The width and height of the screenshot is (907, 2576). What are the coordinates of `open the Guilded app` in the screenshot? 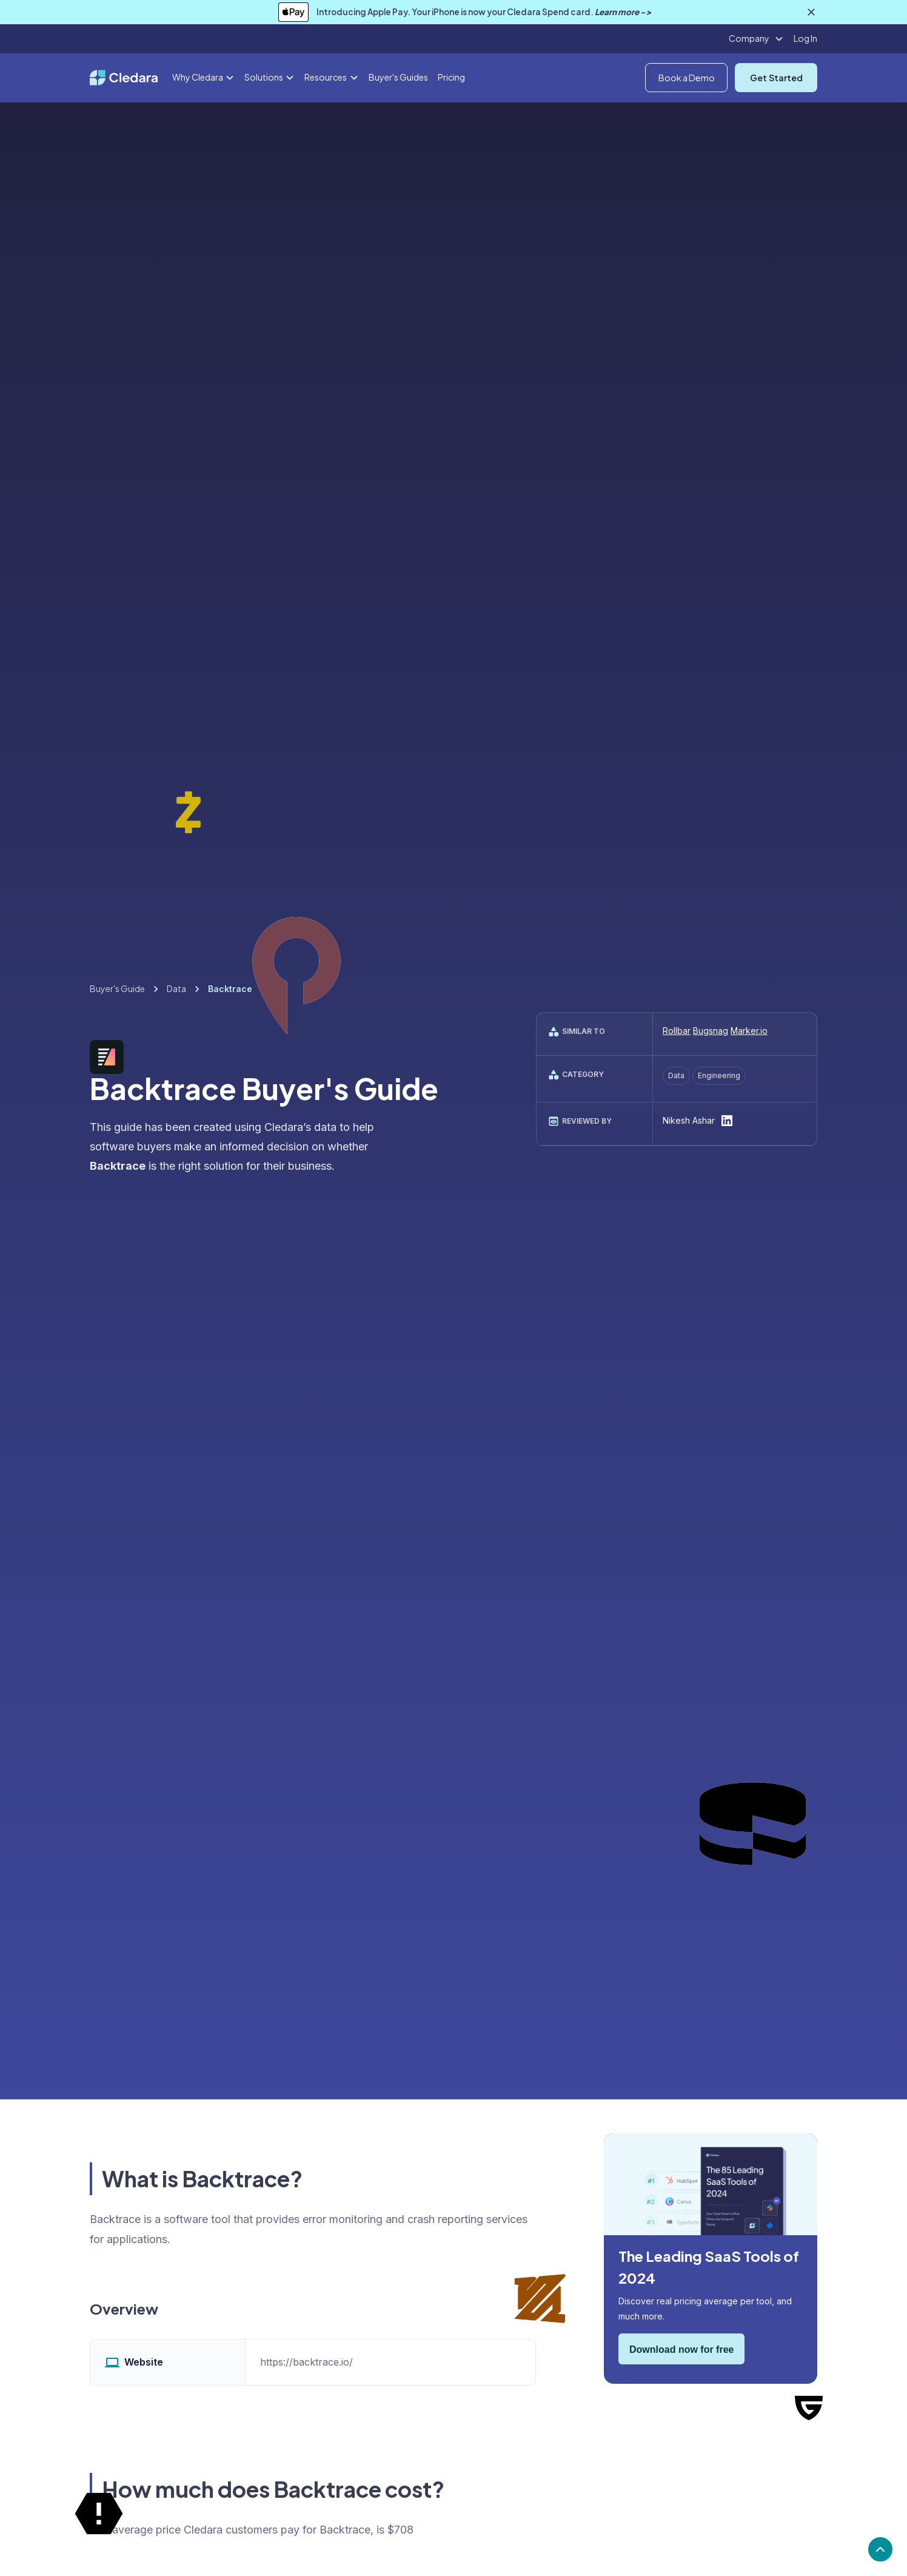 It's located at (809, 2408).